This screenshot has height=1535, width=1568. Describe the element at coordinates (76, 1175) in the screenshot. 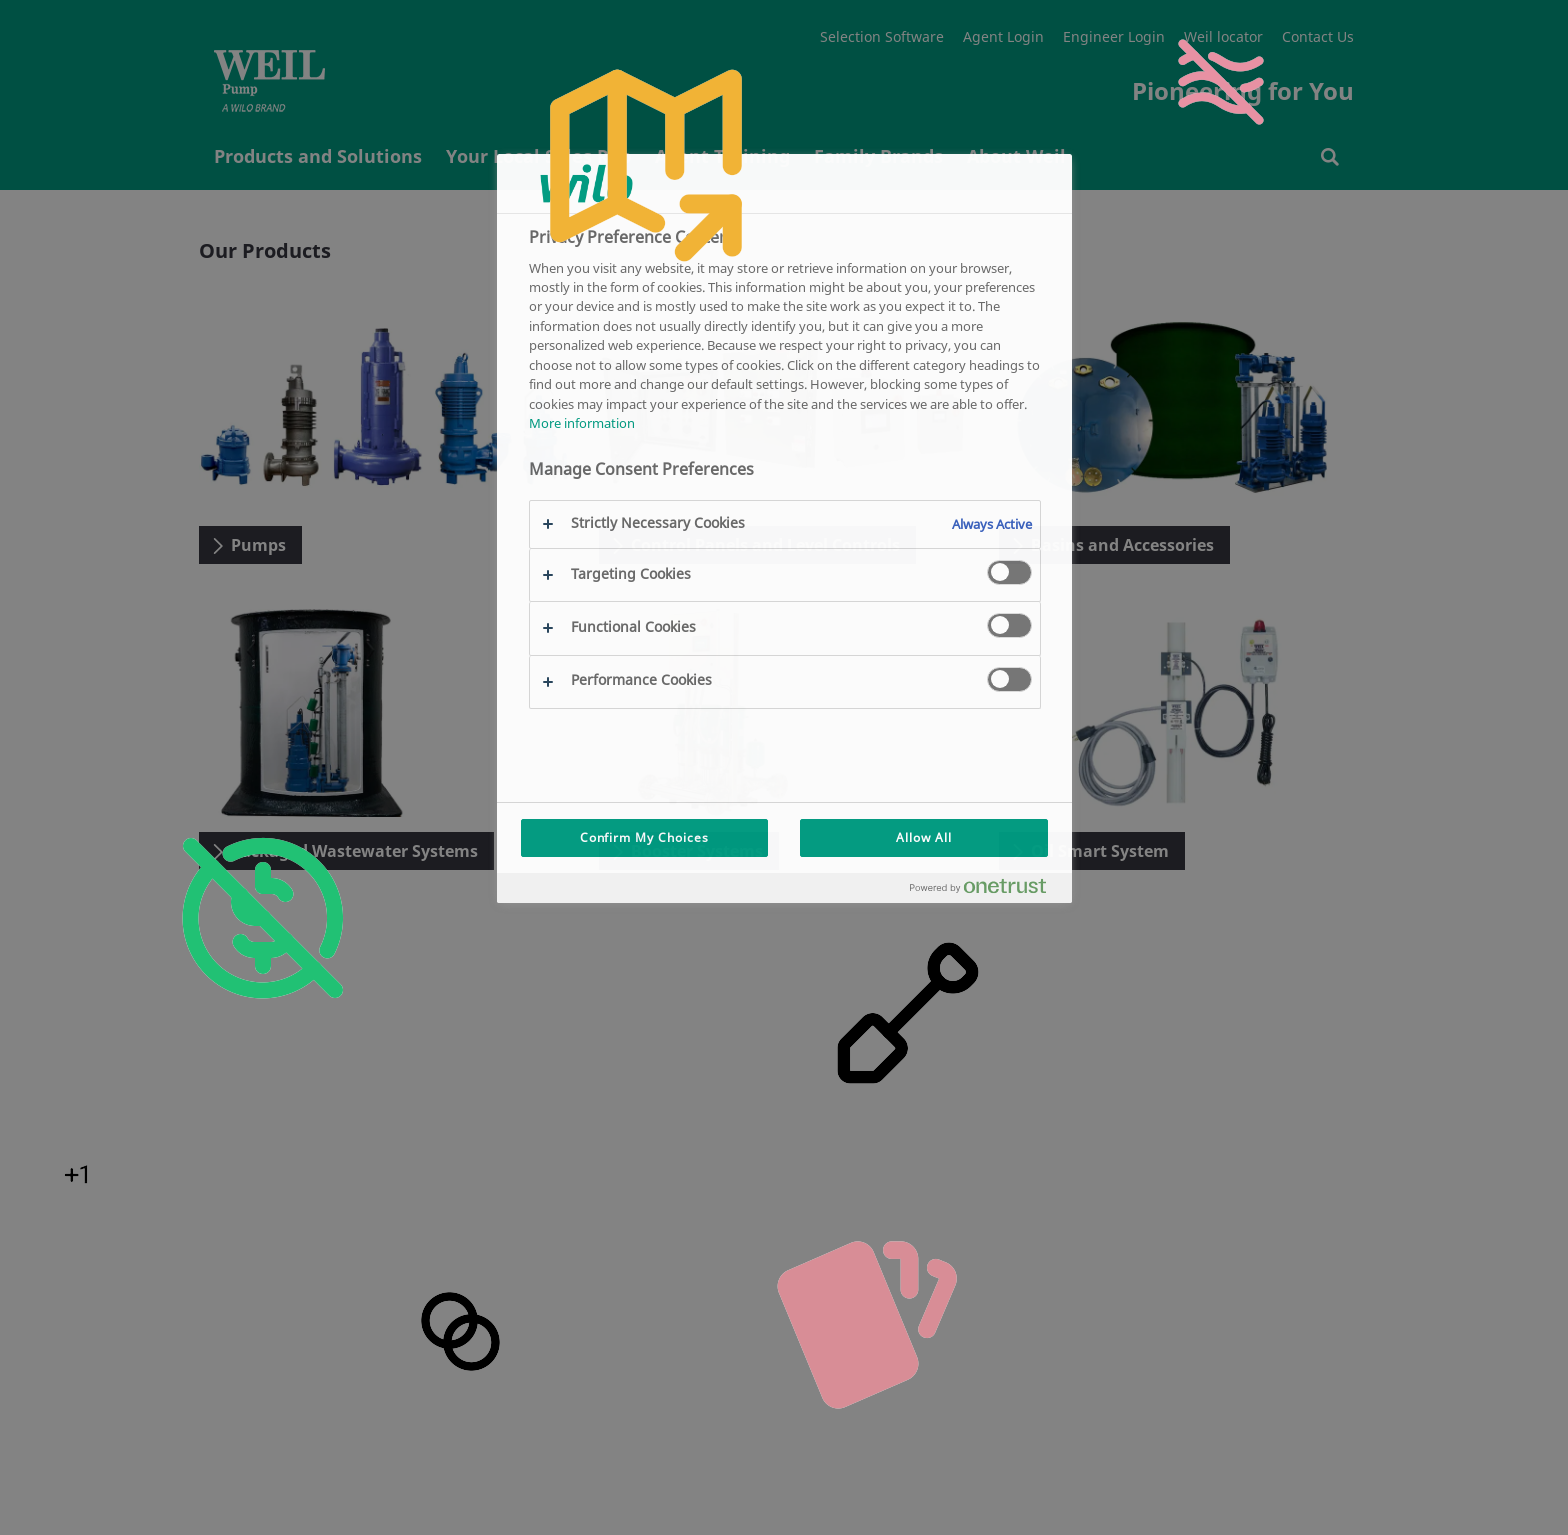

I see `increase exposure by one stop` at that location.